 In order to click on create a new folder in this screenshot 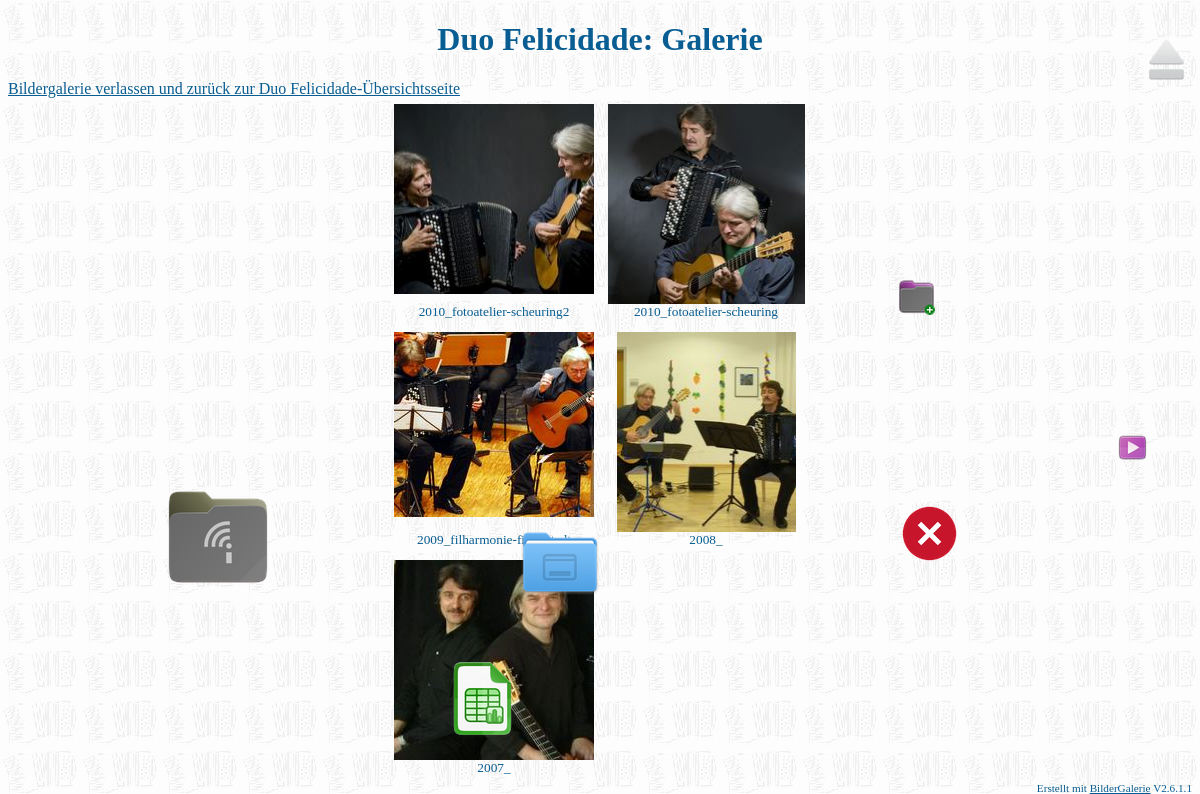, I will do `click(916, 296)`.